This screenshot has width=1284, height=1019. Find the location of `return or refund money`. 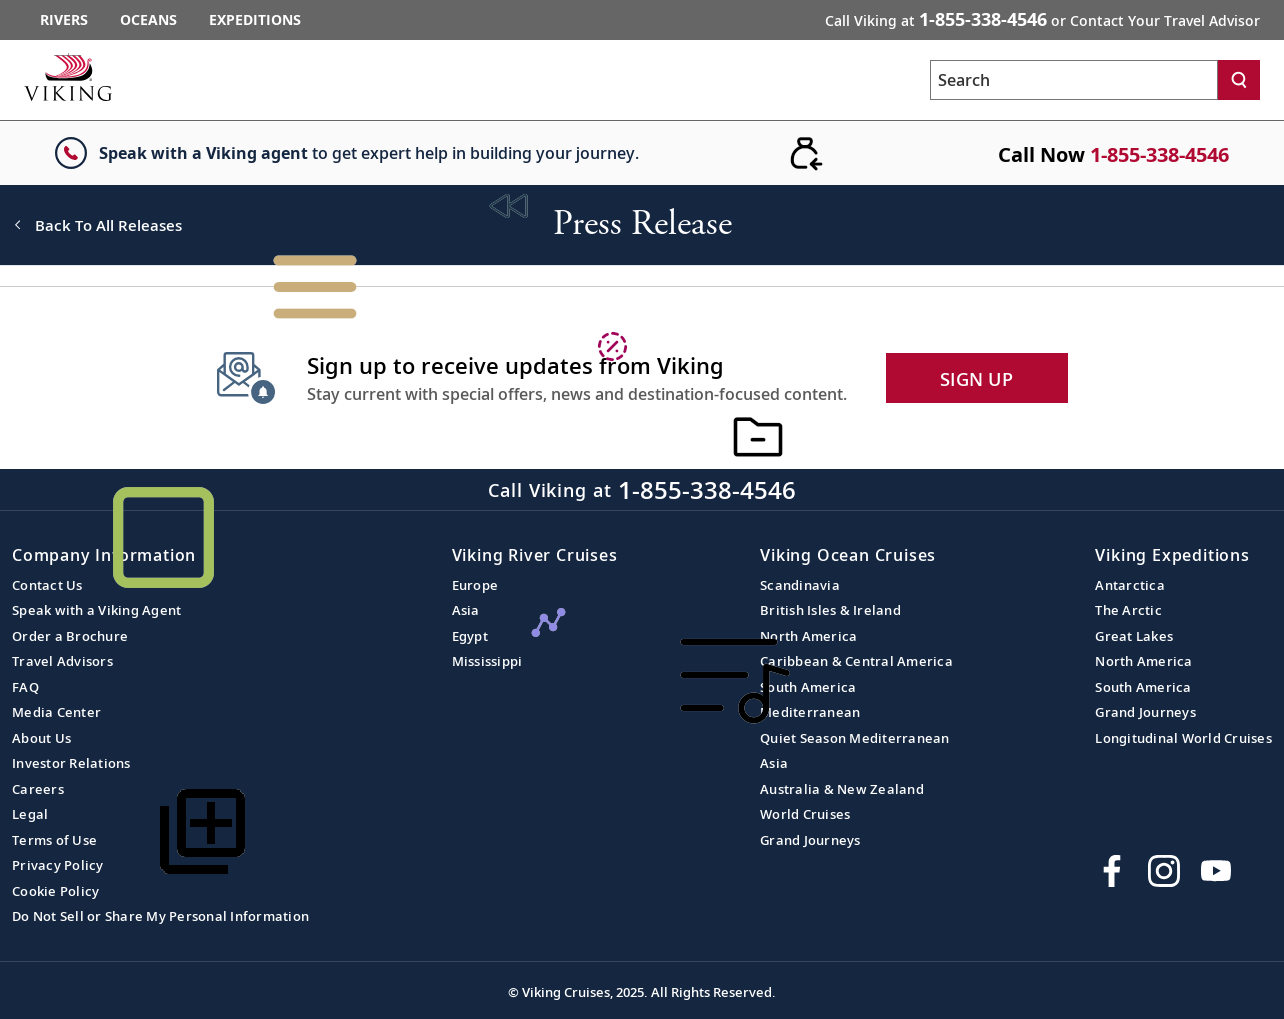

return or refund money is located at coordinates (805, 153).